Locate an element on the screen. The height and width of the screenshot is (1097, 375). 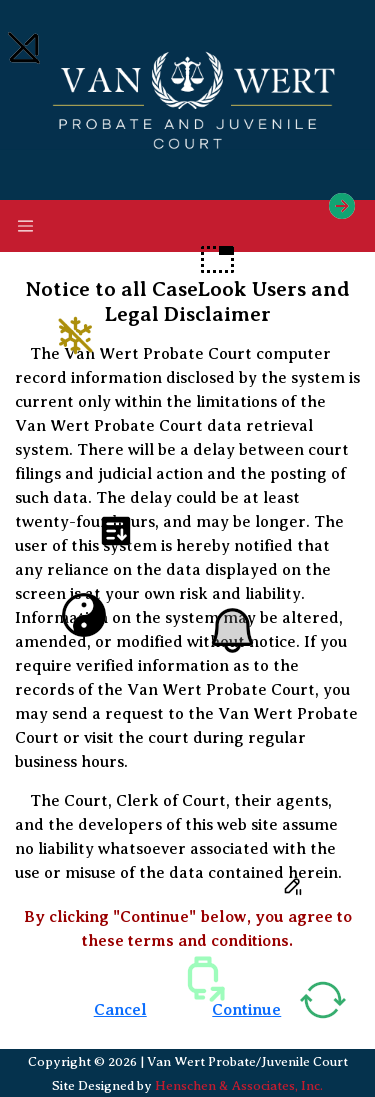
access balance or wellness settings is located at coordinates (84, 615).